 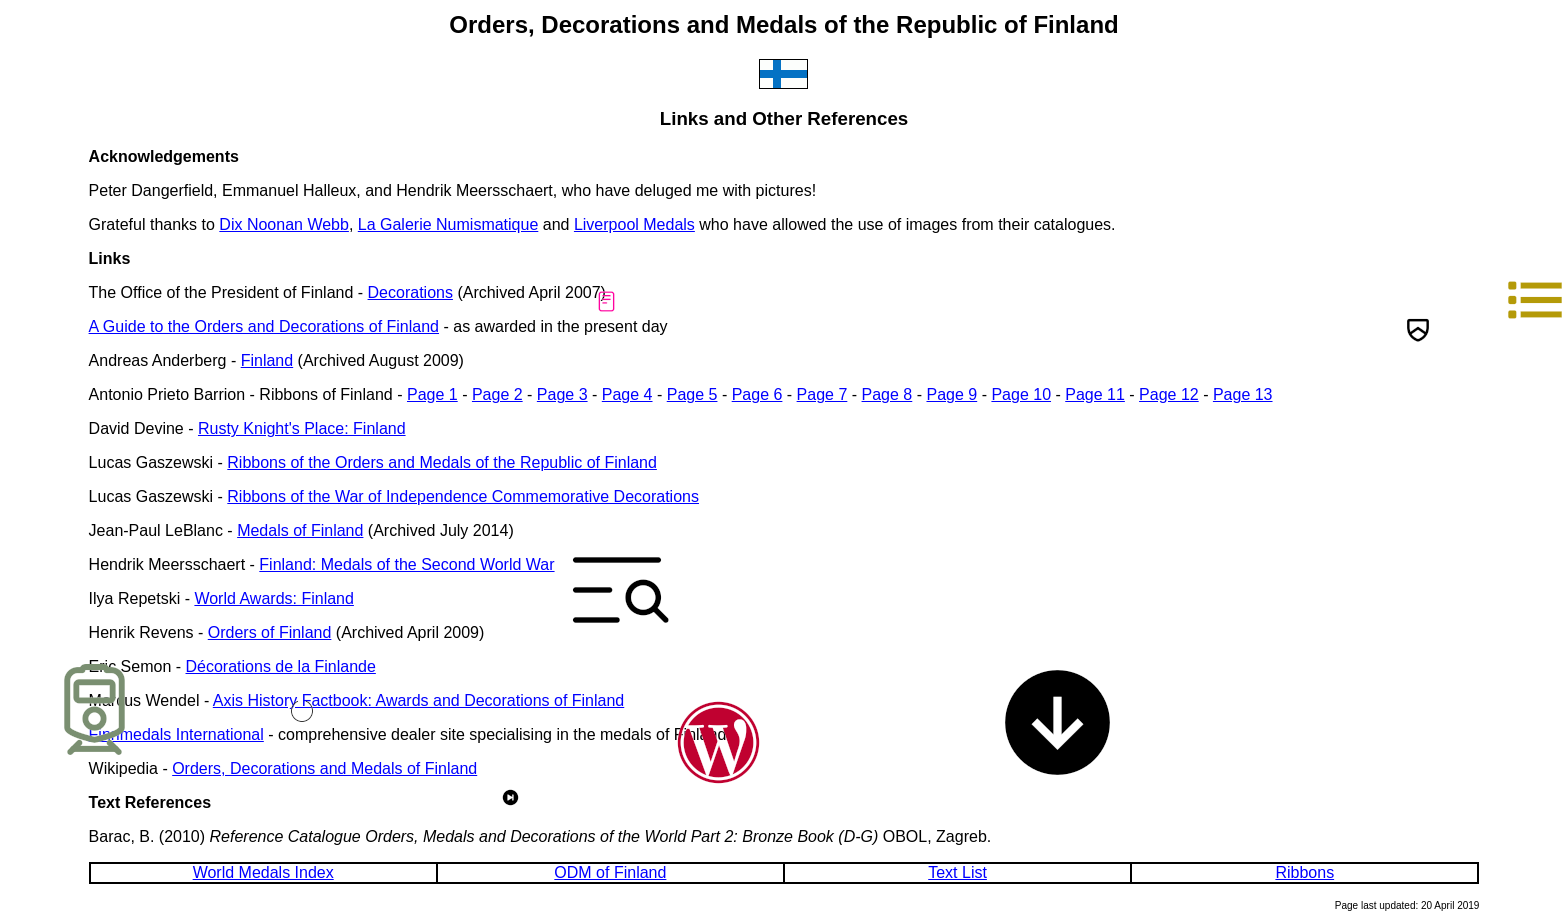 What do you see at coordinates (302, 711) in the screenshot?
I see `loading or processing in progress` at bounding box center [302, 711].